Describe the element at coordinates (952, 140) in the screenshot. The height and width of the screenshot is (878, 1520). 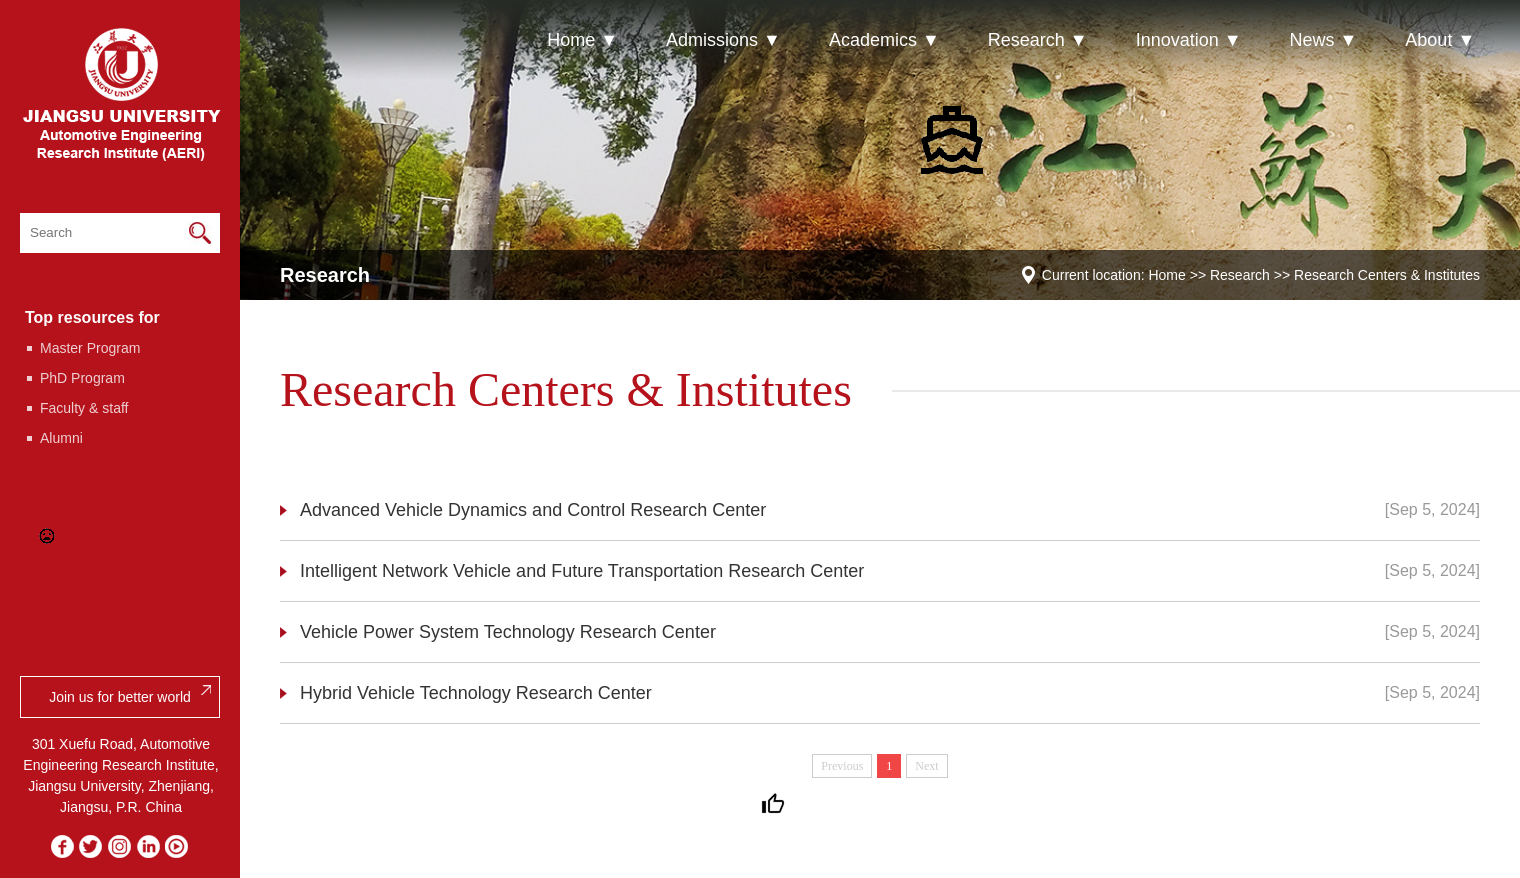
I see `get directions by ferry or boat` at that location.